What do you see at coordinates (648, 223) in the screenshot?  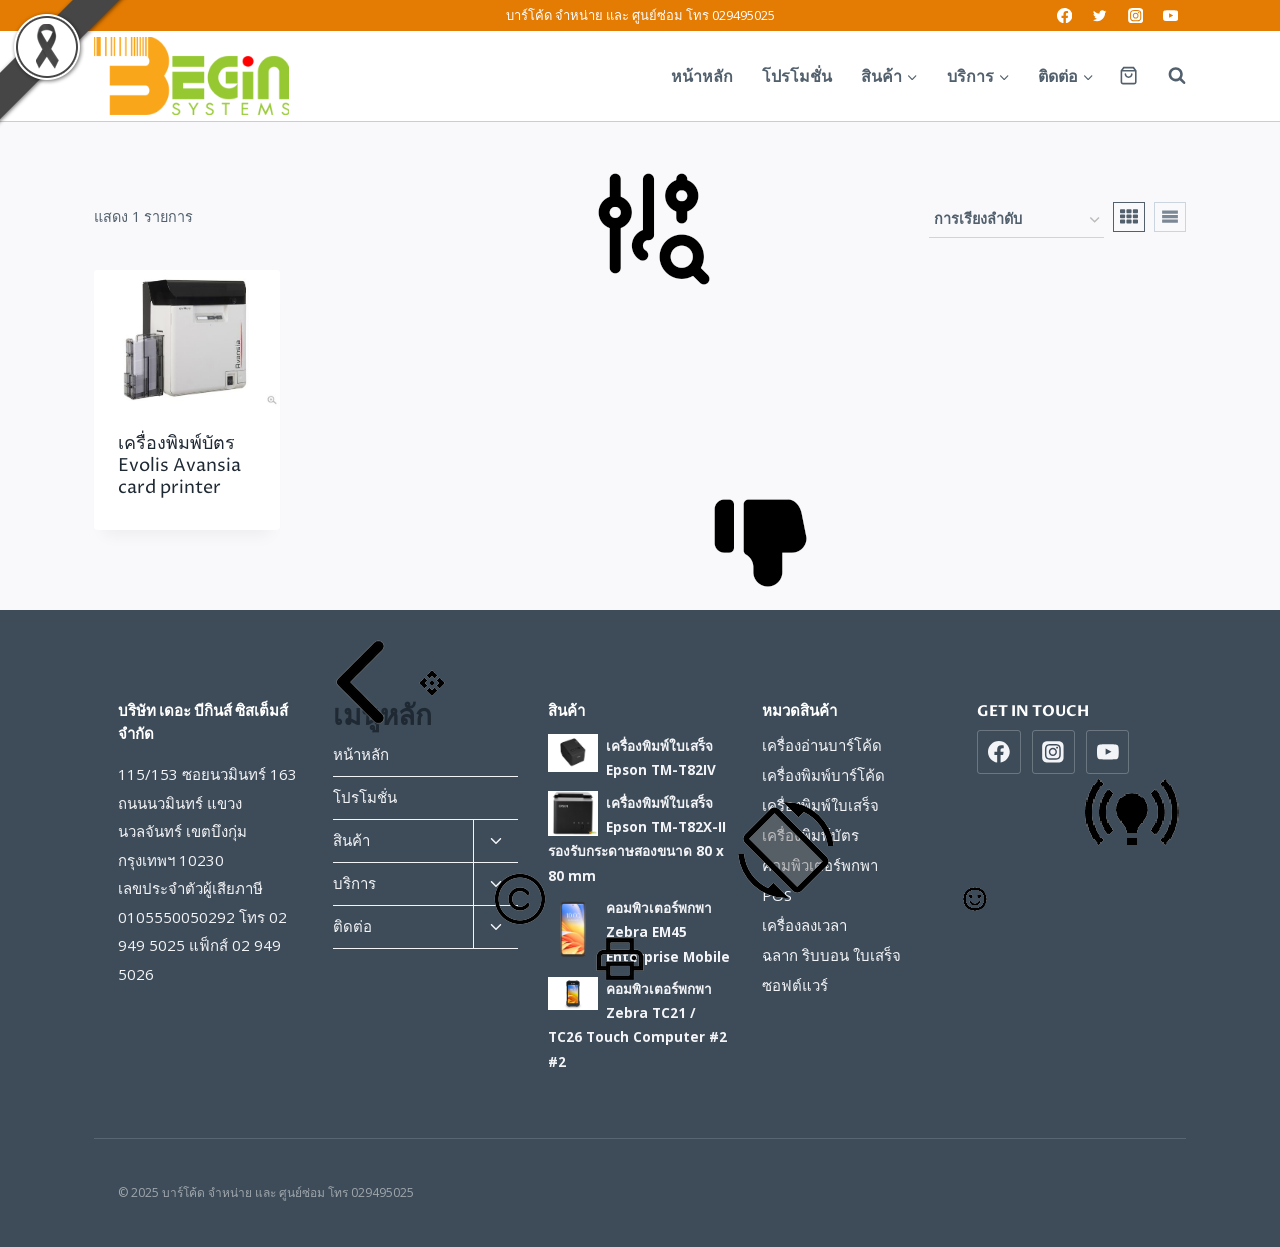 I see `search or filter adjustment settings` at bounding box center [648, 223].